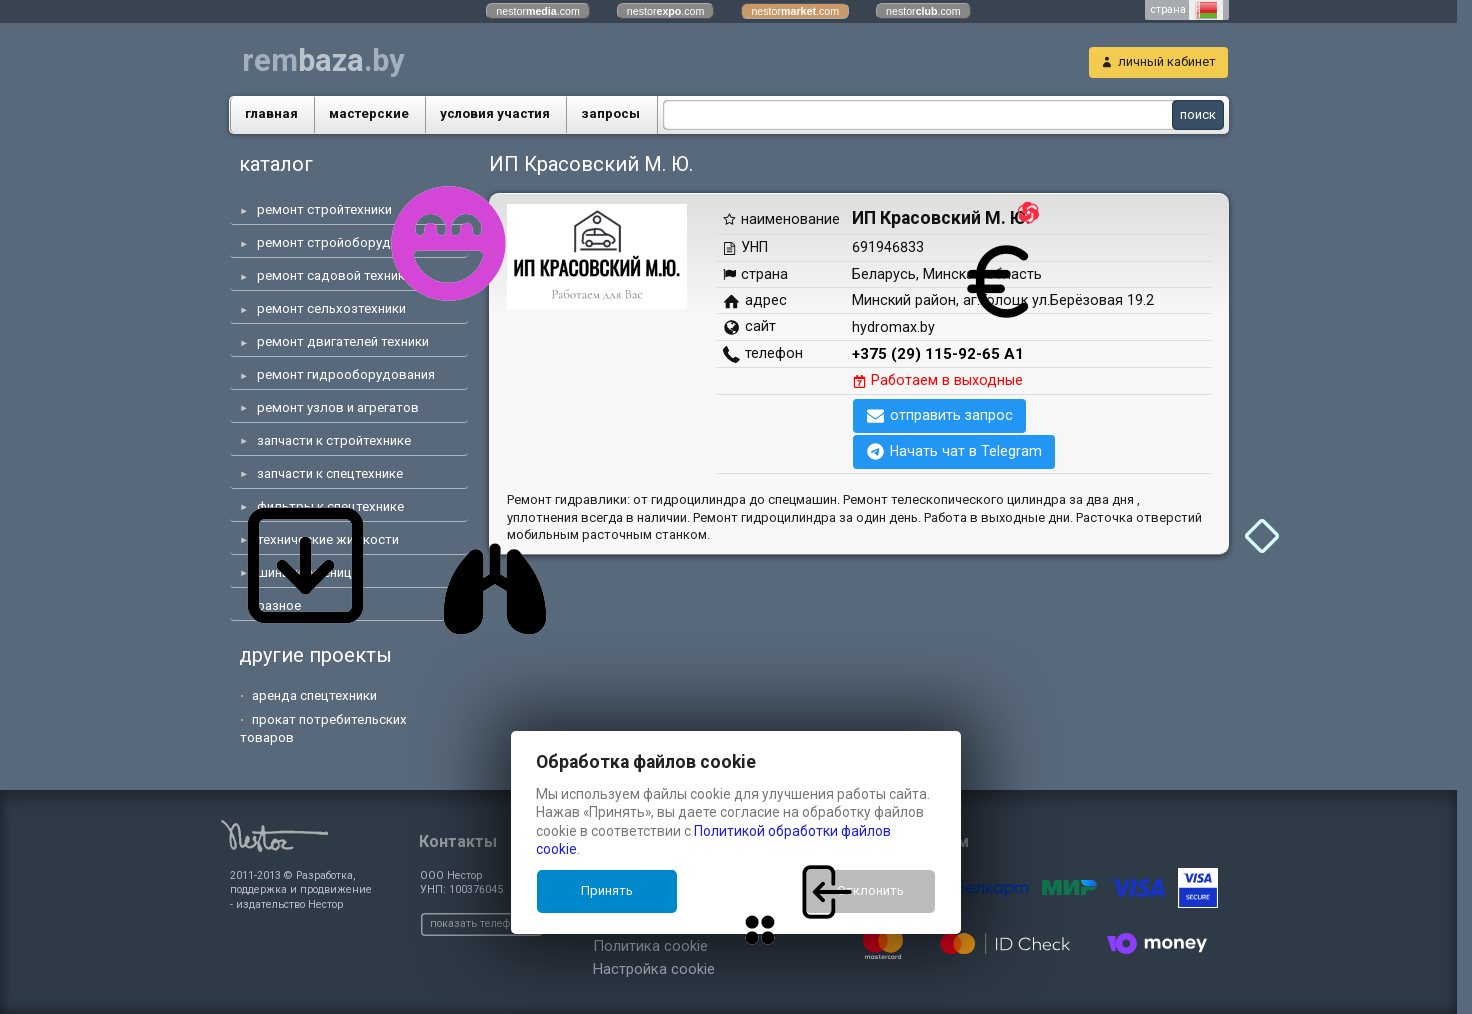  Describe the element at coordinates (448, 243) in the screenshot. I see `add a laughing emoji reaction` at that location.